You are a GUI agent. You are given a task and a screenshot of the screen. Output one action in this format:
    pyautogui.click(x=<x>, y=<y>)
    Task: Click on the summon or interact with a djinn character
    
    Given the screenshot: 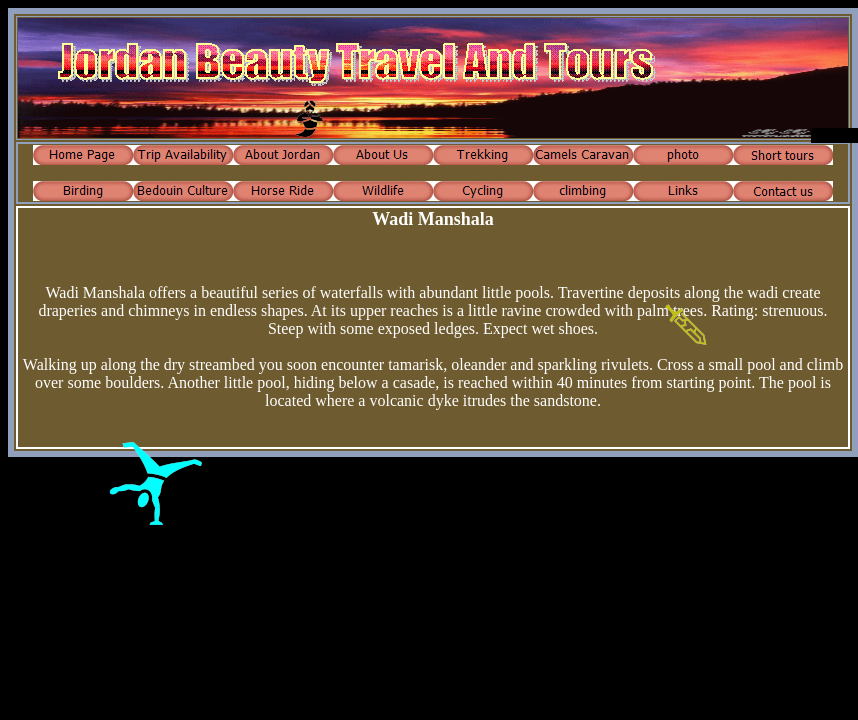 What is the action you would take?
    pyautogui.click(x=310, y=119)
    